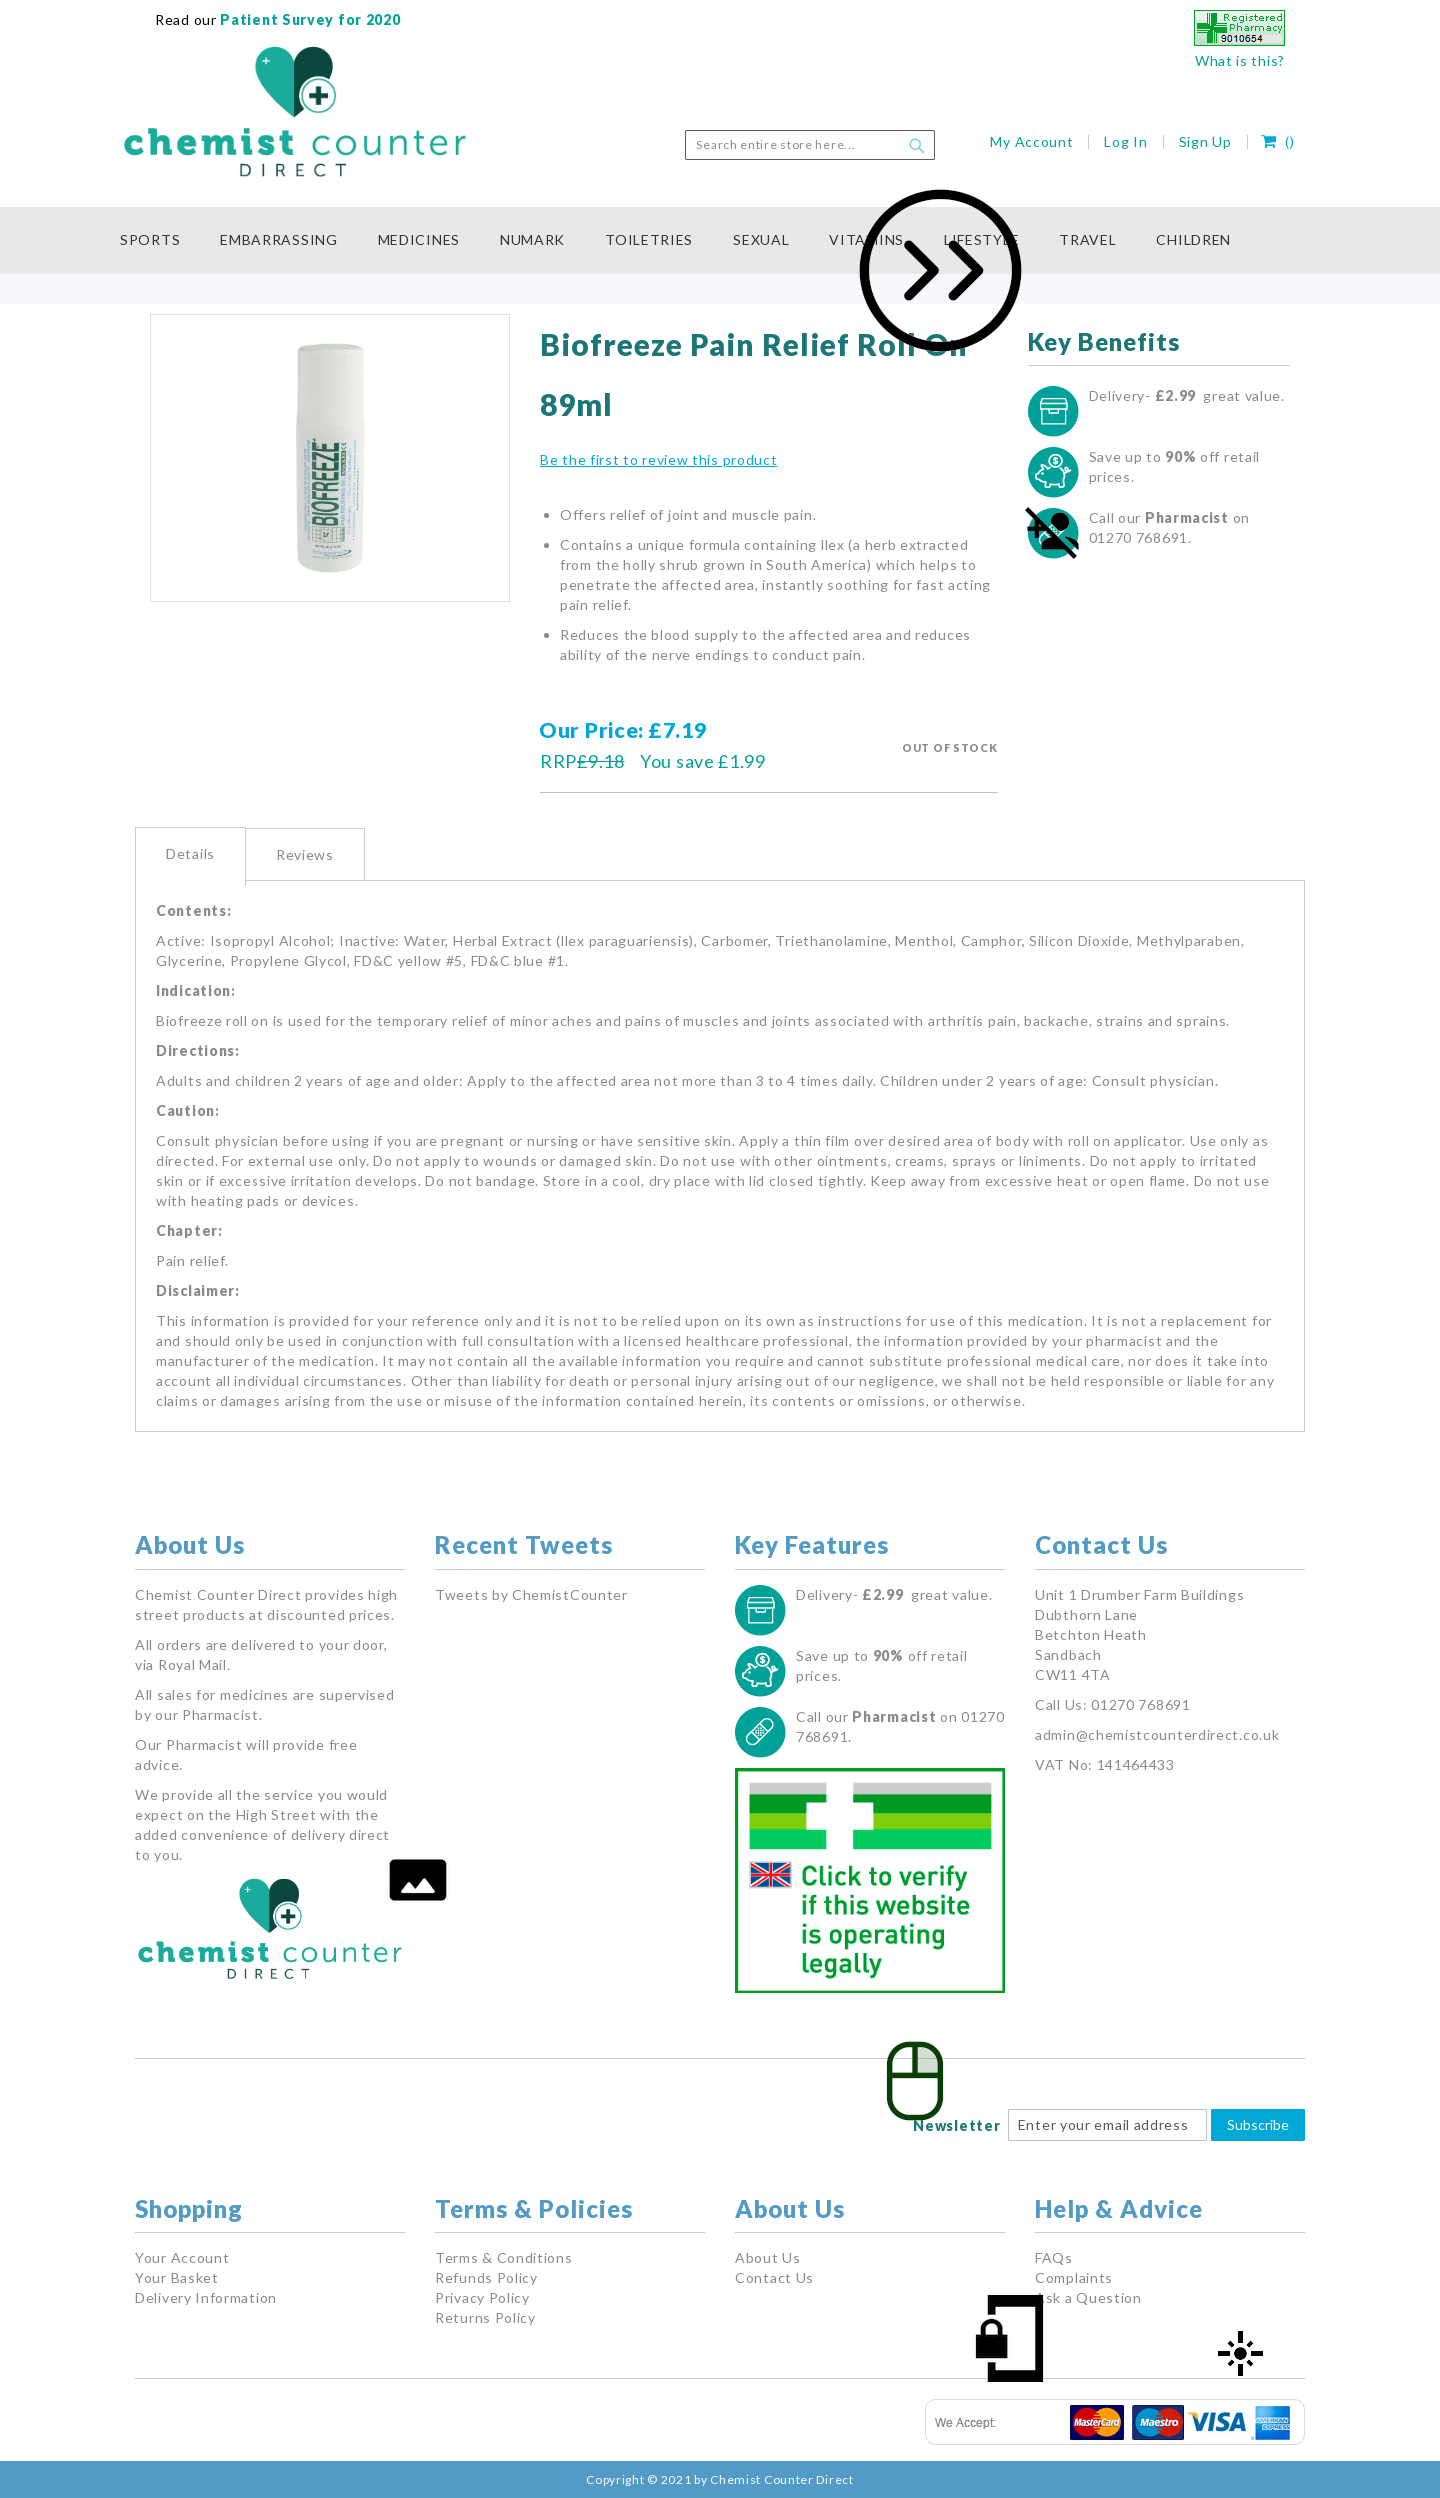  What do you see at coordinates (915, 2081) in the screenshot?
I see `perform a right-click action` at bounding box center [915, 2081].